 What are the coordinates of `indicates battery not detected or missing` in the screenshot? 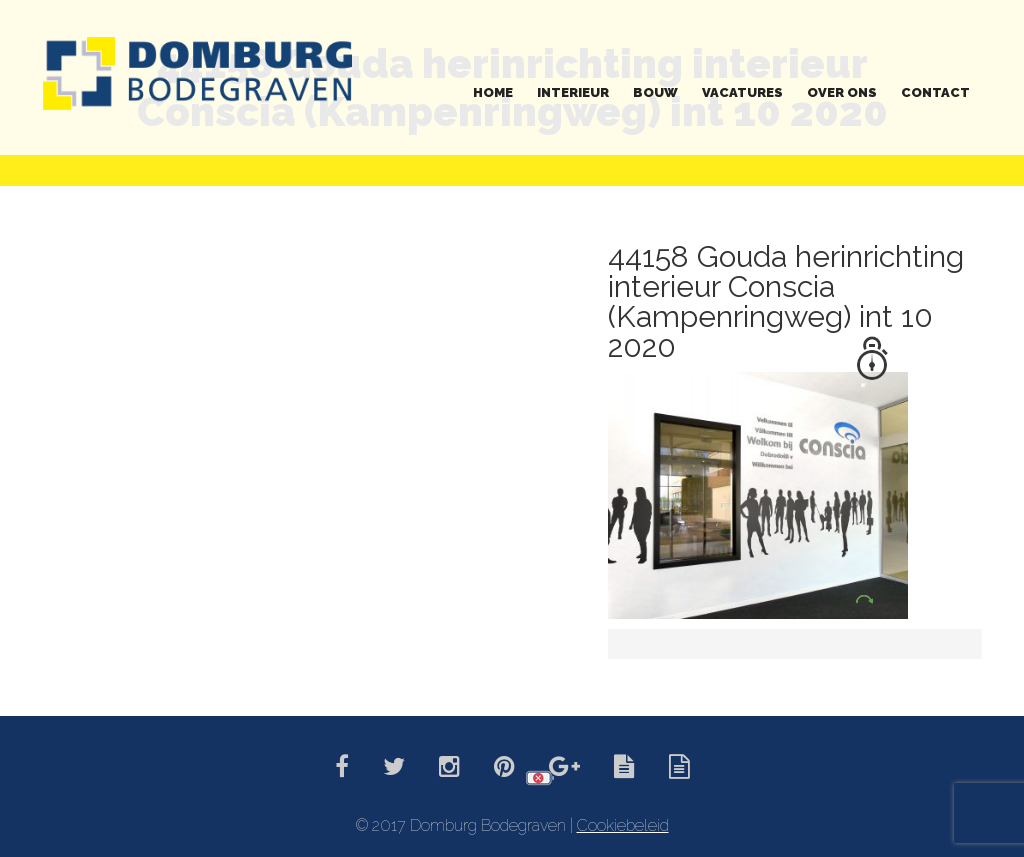 It's located at (540, 778).